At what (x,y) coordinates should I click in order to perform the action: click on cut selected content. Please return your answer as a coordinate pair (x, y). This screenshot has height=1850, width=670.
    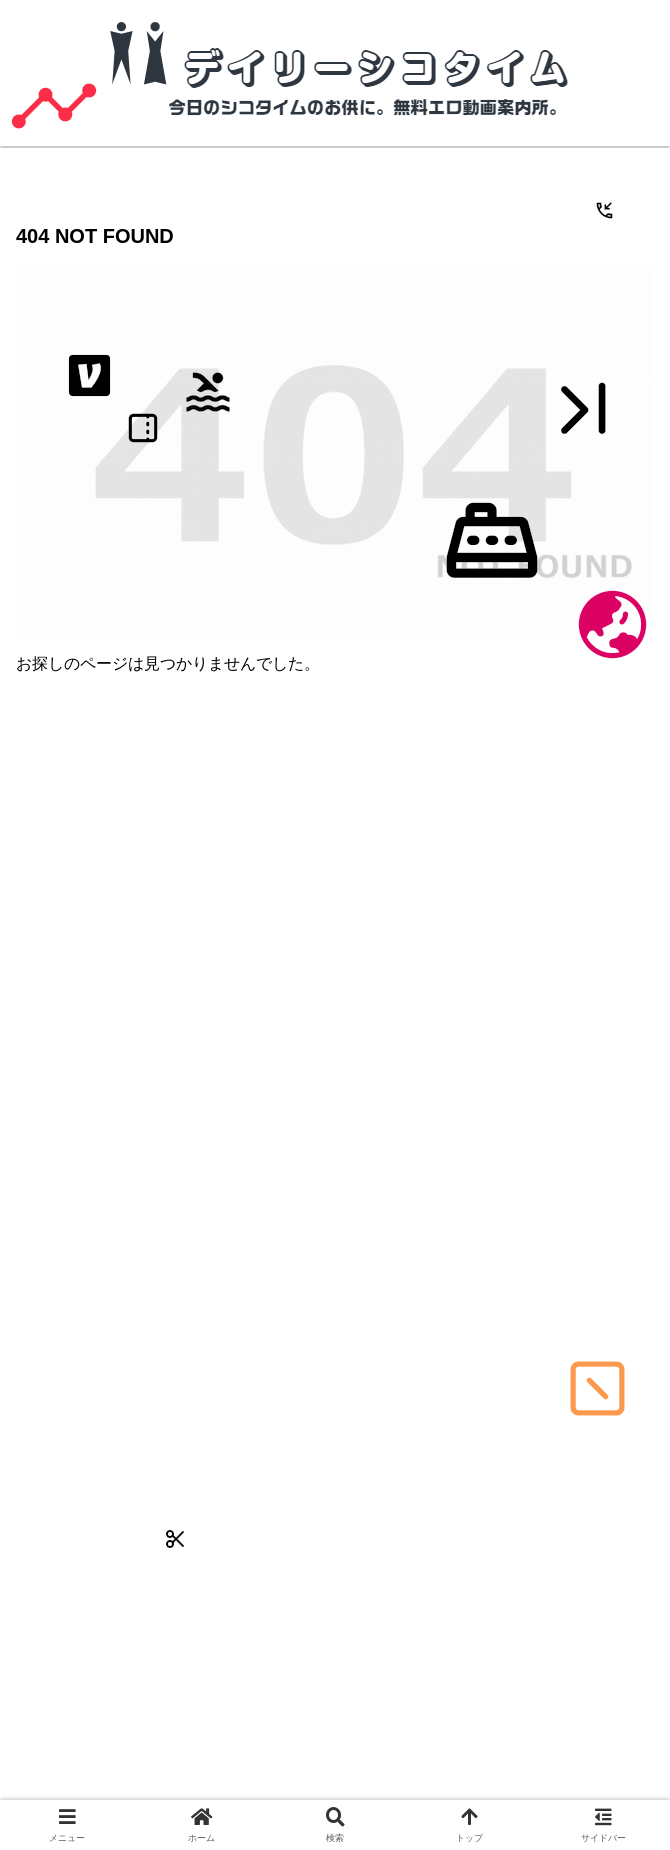
    Looking at the image, I should click on (176, 1539).